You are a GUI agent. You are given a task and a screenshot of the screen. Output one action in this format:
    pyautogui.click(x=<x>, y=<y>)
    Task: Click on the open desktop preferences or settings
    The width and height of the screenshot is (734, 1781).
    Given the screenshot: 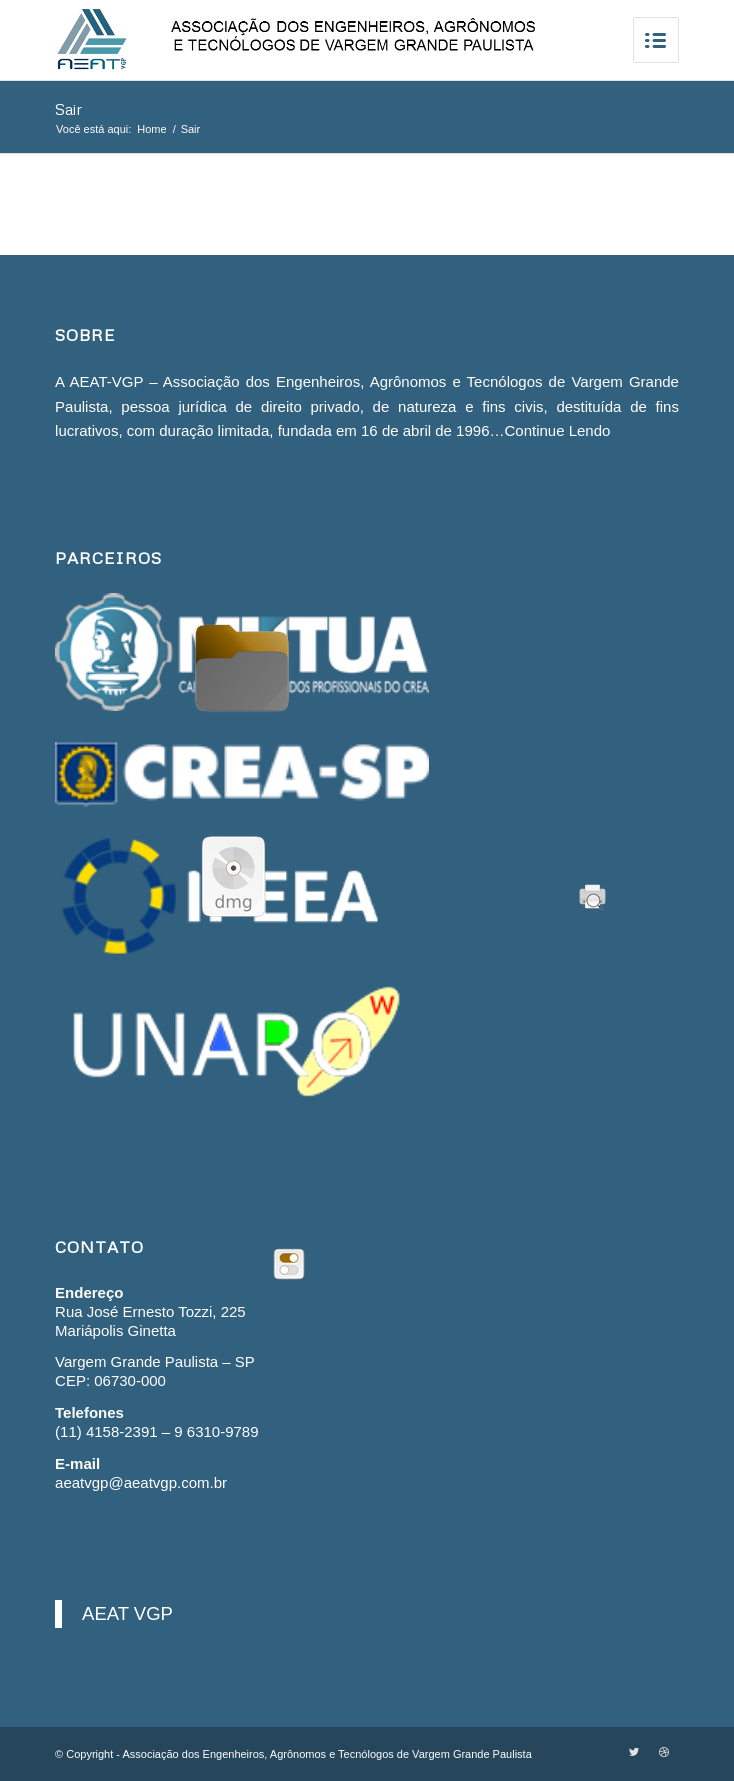 What is the action you would take?
    pyautogui.click(x=289, y=1264)
    